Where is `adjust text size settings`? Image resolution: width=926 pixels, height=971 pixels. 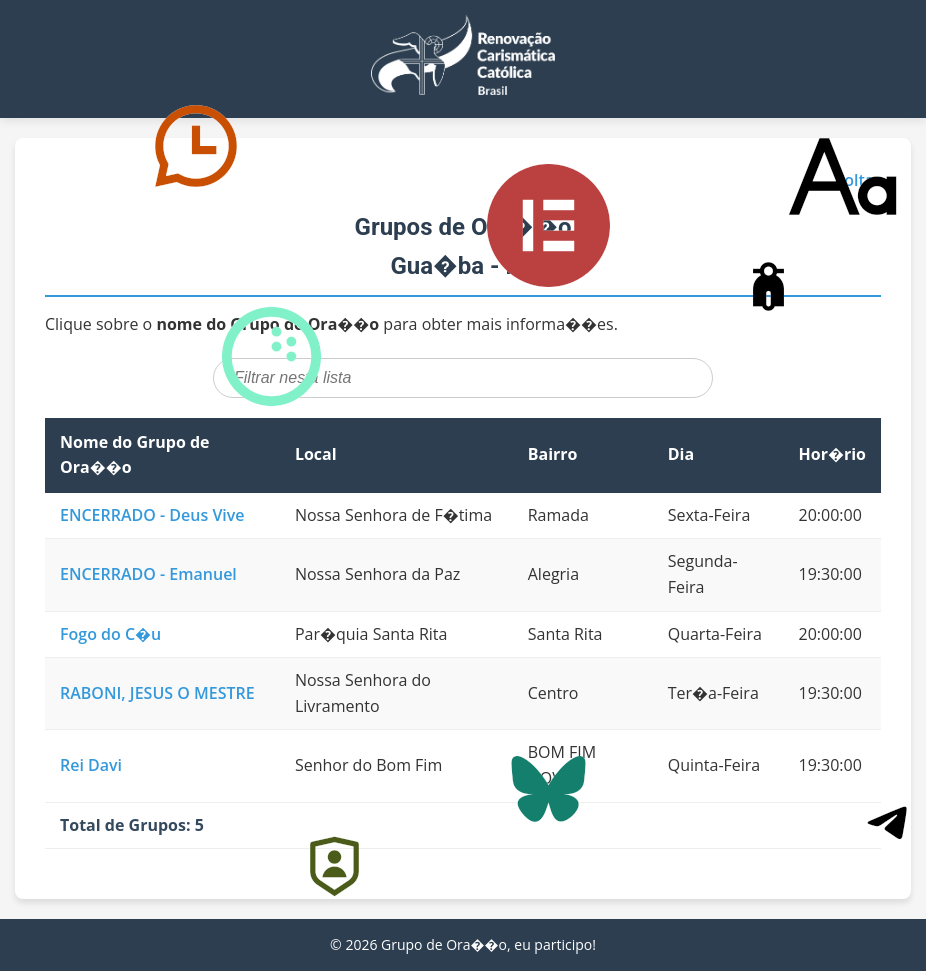 adjust text size settings is located at coordinates (843, 176).